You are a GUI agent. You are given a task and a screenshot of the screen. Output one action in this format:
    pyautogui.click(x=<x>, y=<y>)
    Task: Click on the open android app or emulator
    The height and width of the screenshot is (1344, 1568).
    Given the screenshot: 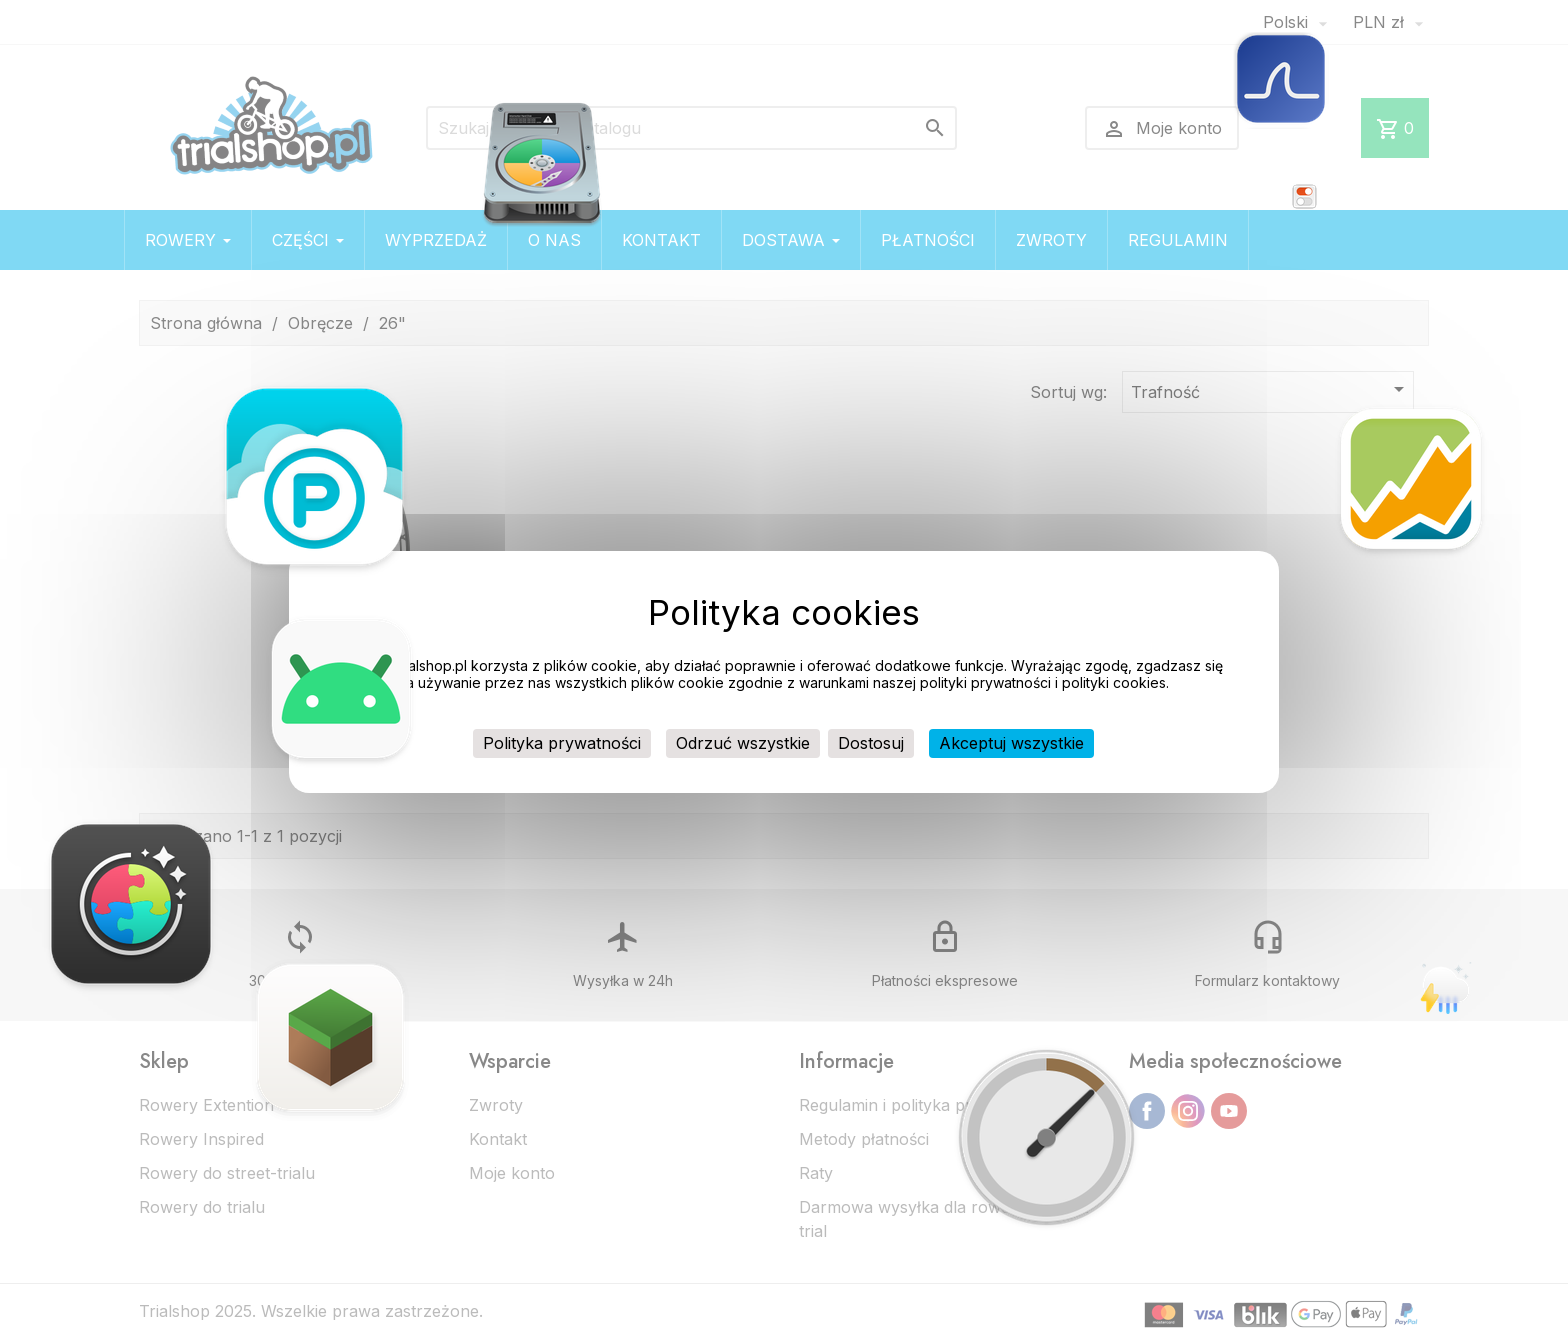 What is the action you would take?
    pyautogui.click(x=341, y=689)
    